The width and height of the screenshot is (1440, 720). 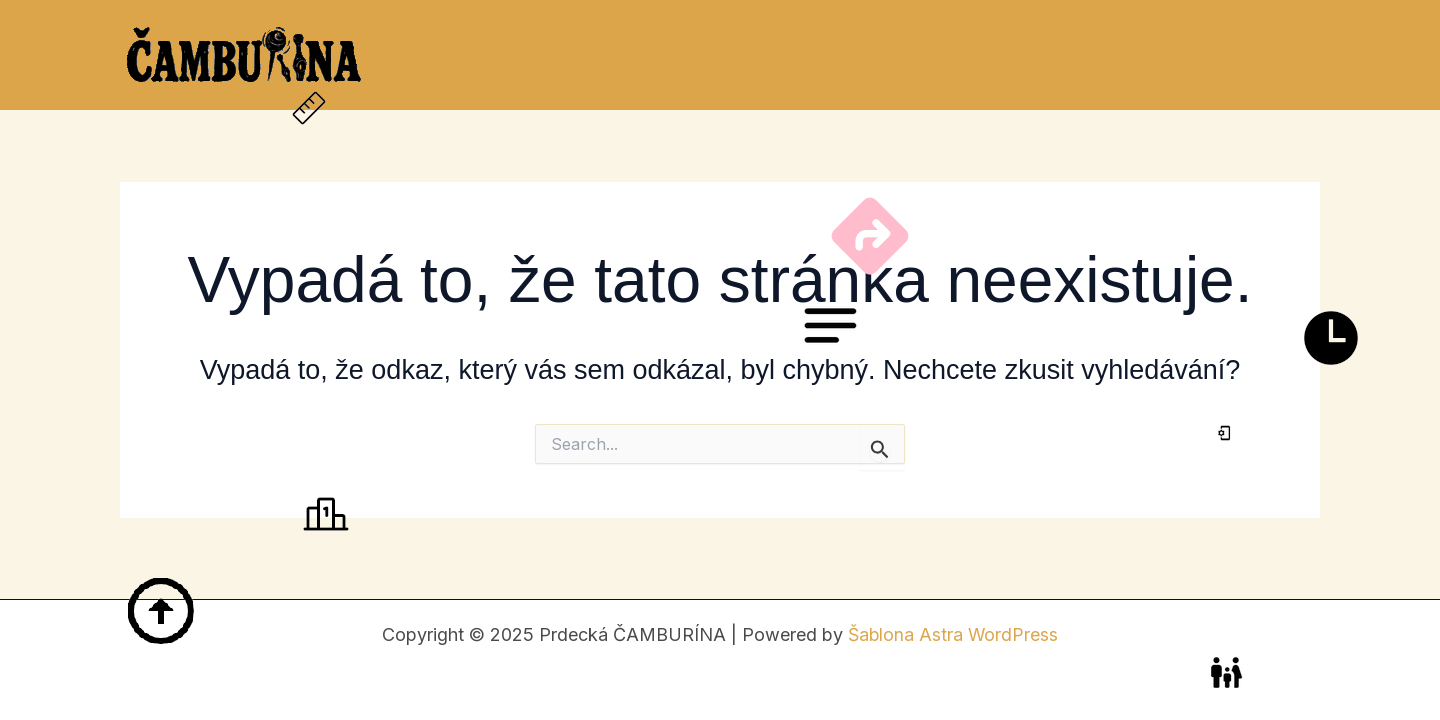 What do you see at coordinates (1224, 433) in the screenshot?
I see `configure device connection settings` at bounding box center [1224, 433].